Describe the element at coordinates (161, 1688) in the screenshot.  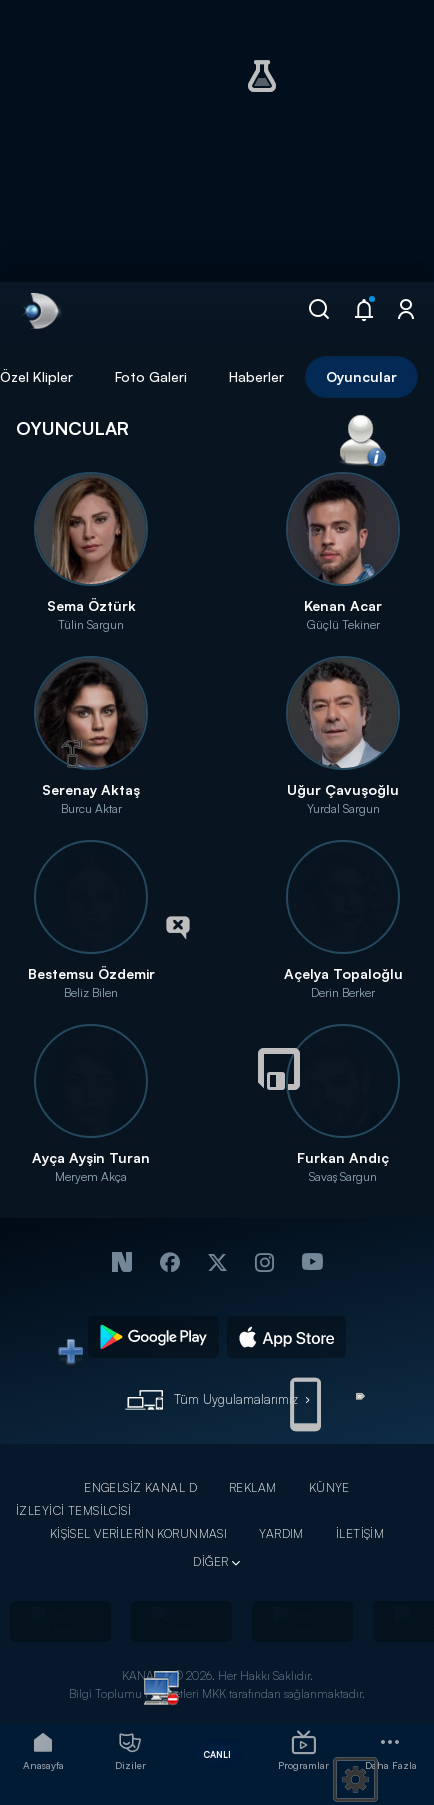
I see `indicates network connection error` at that location.